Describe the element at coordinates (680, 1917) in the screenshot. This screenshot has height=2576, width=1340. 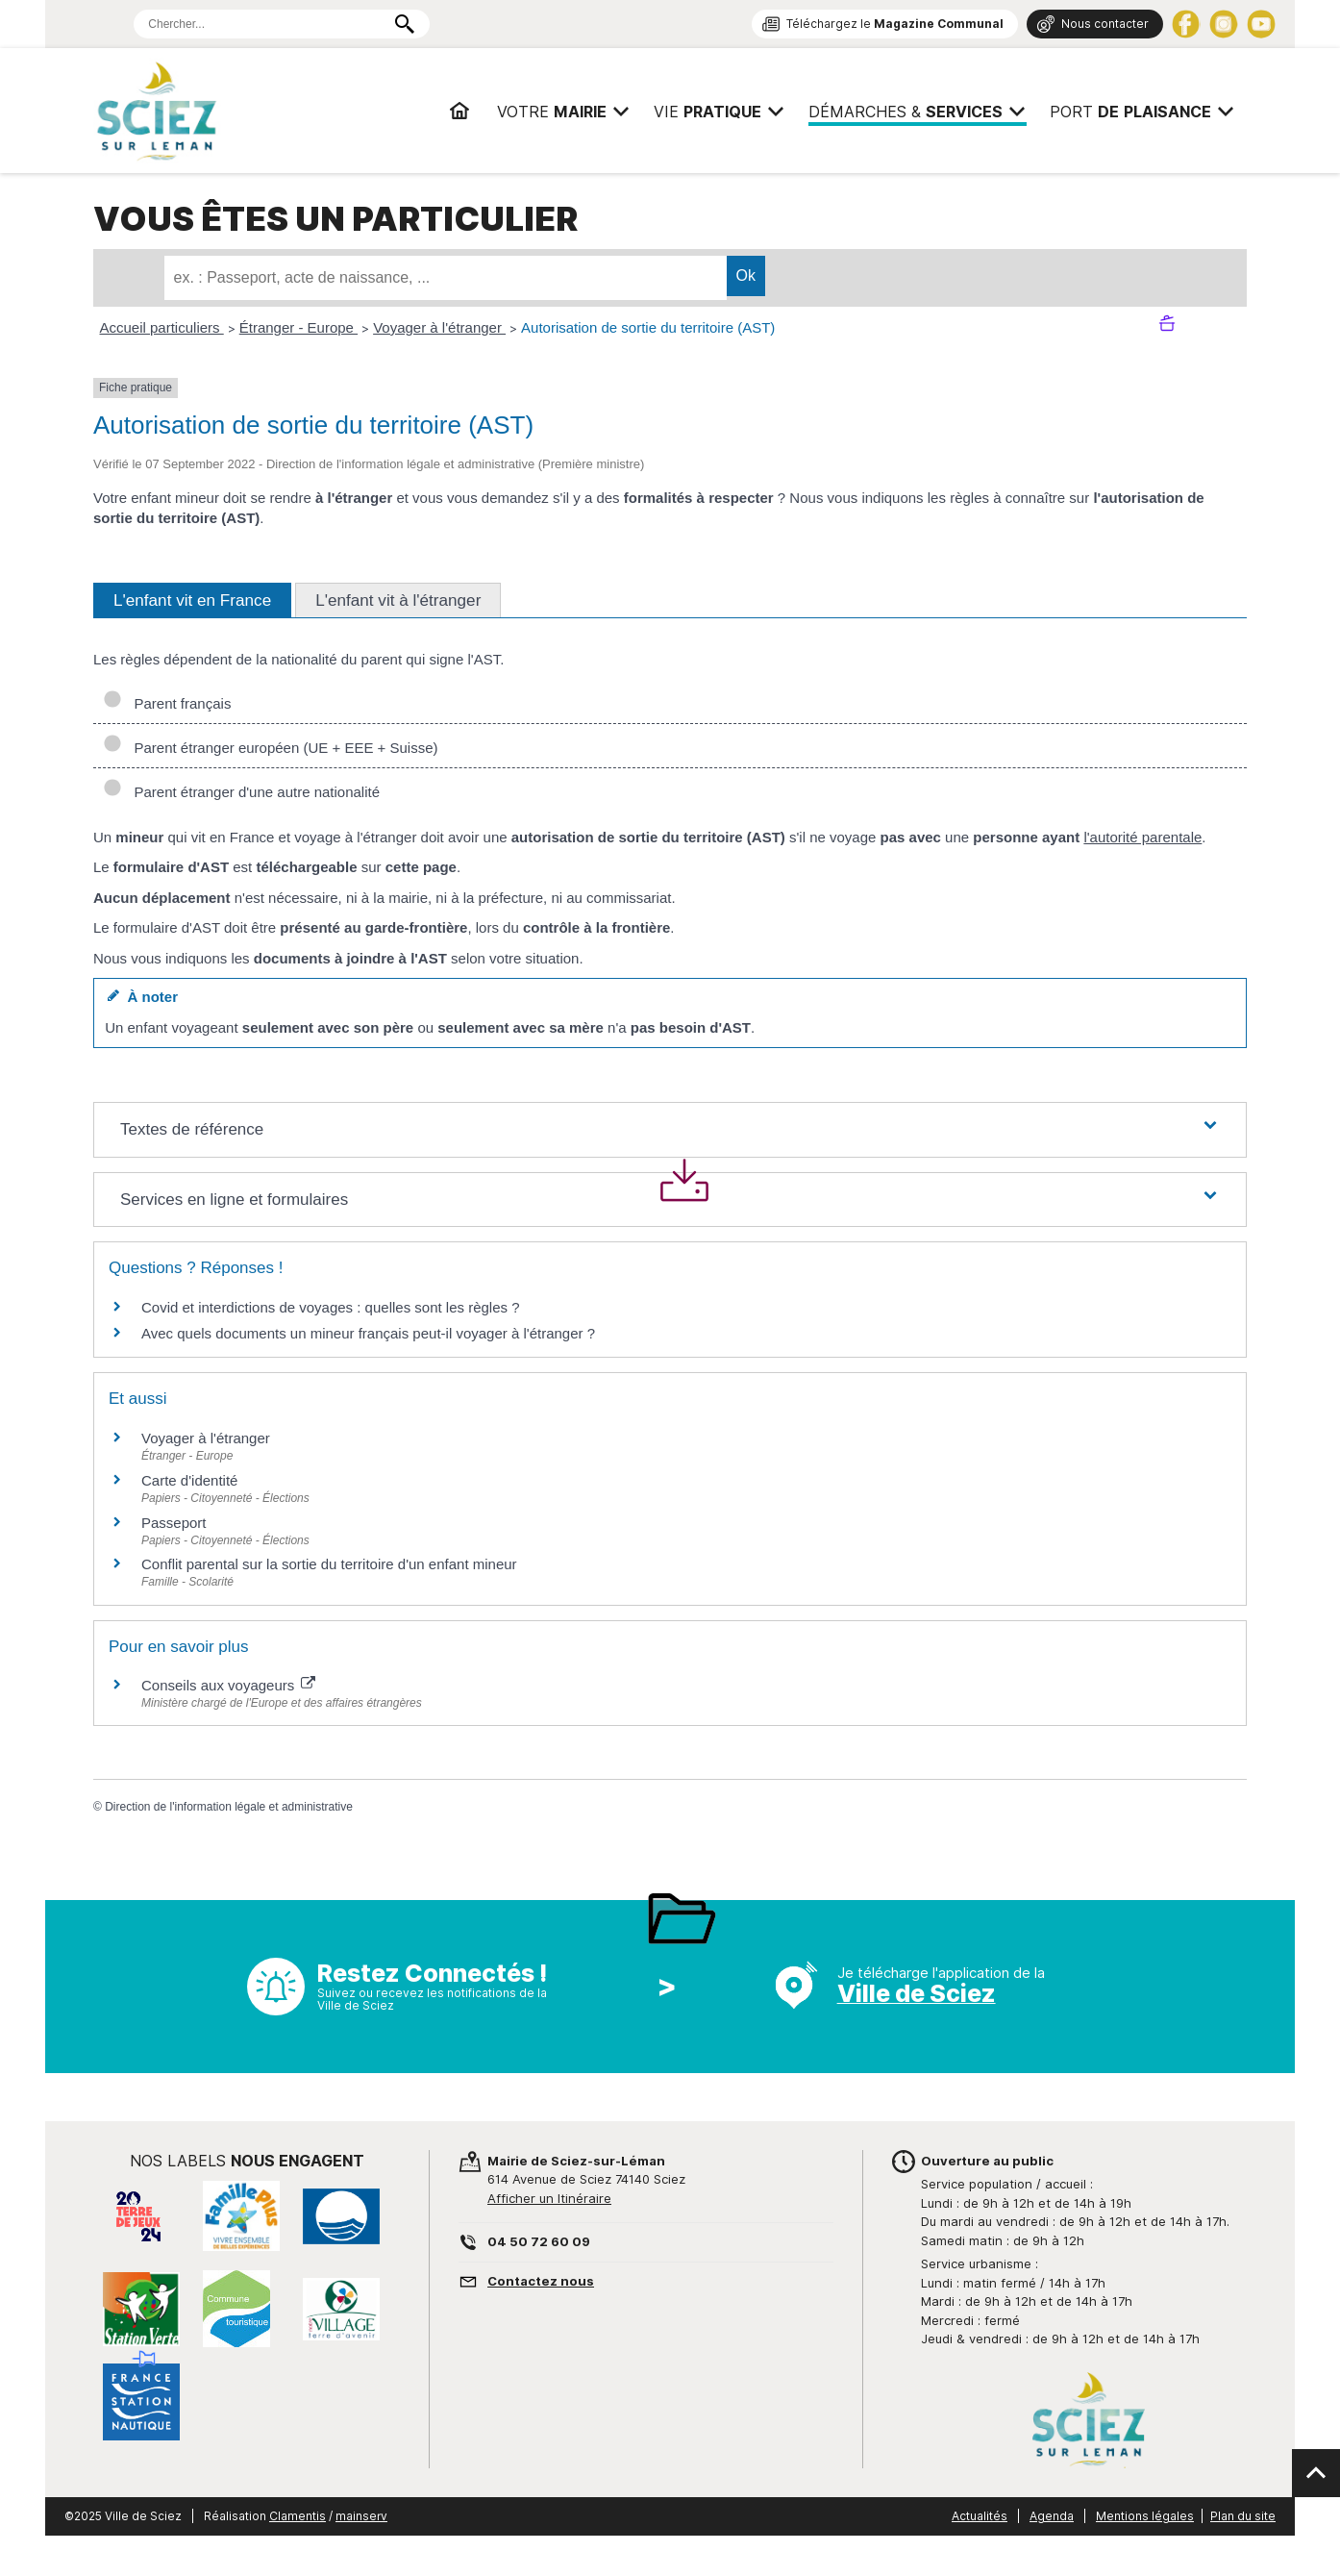
I see `access folder contents` at that location.